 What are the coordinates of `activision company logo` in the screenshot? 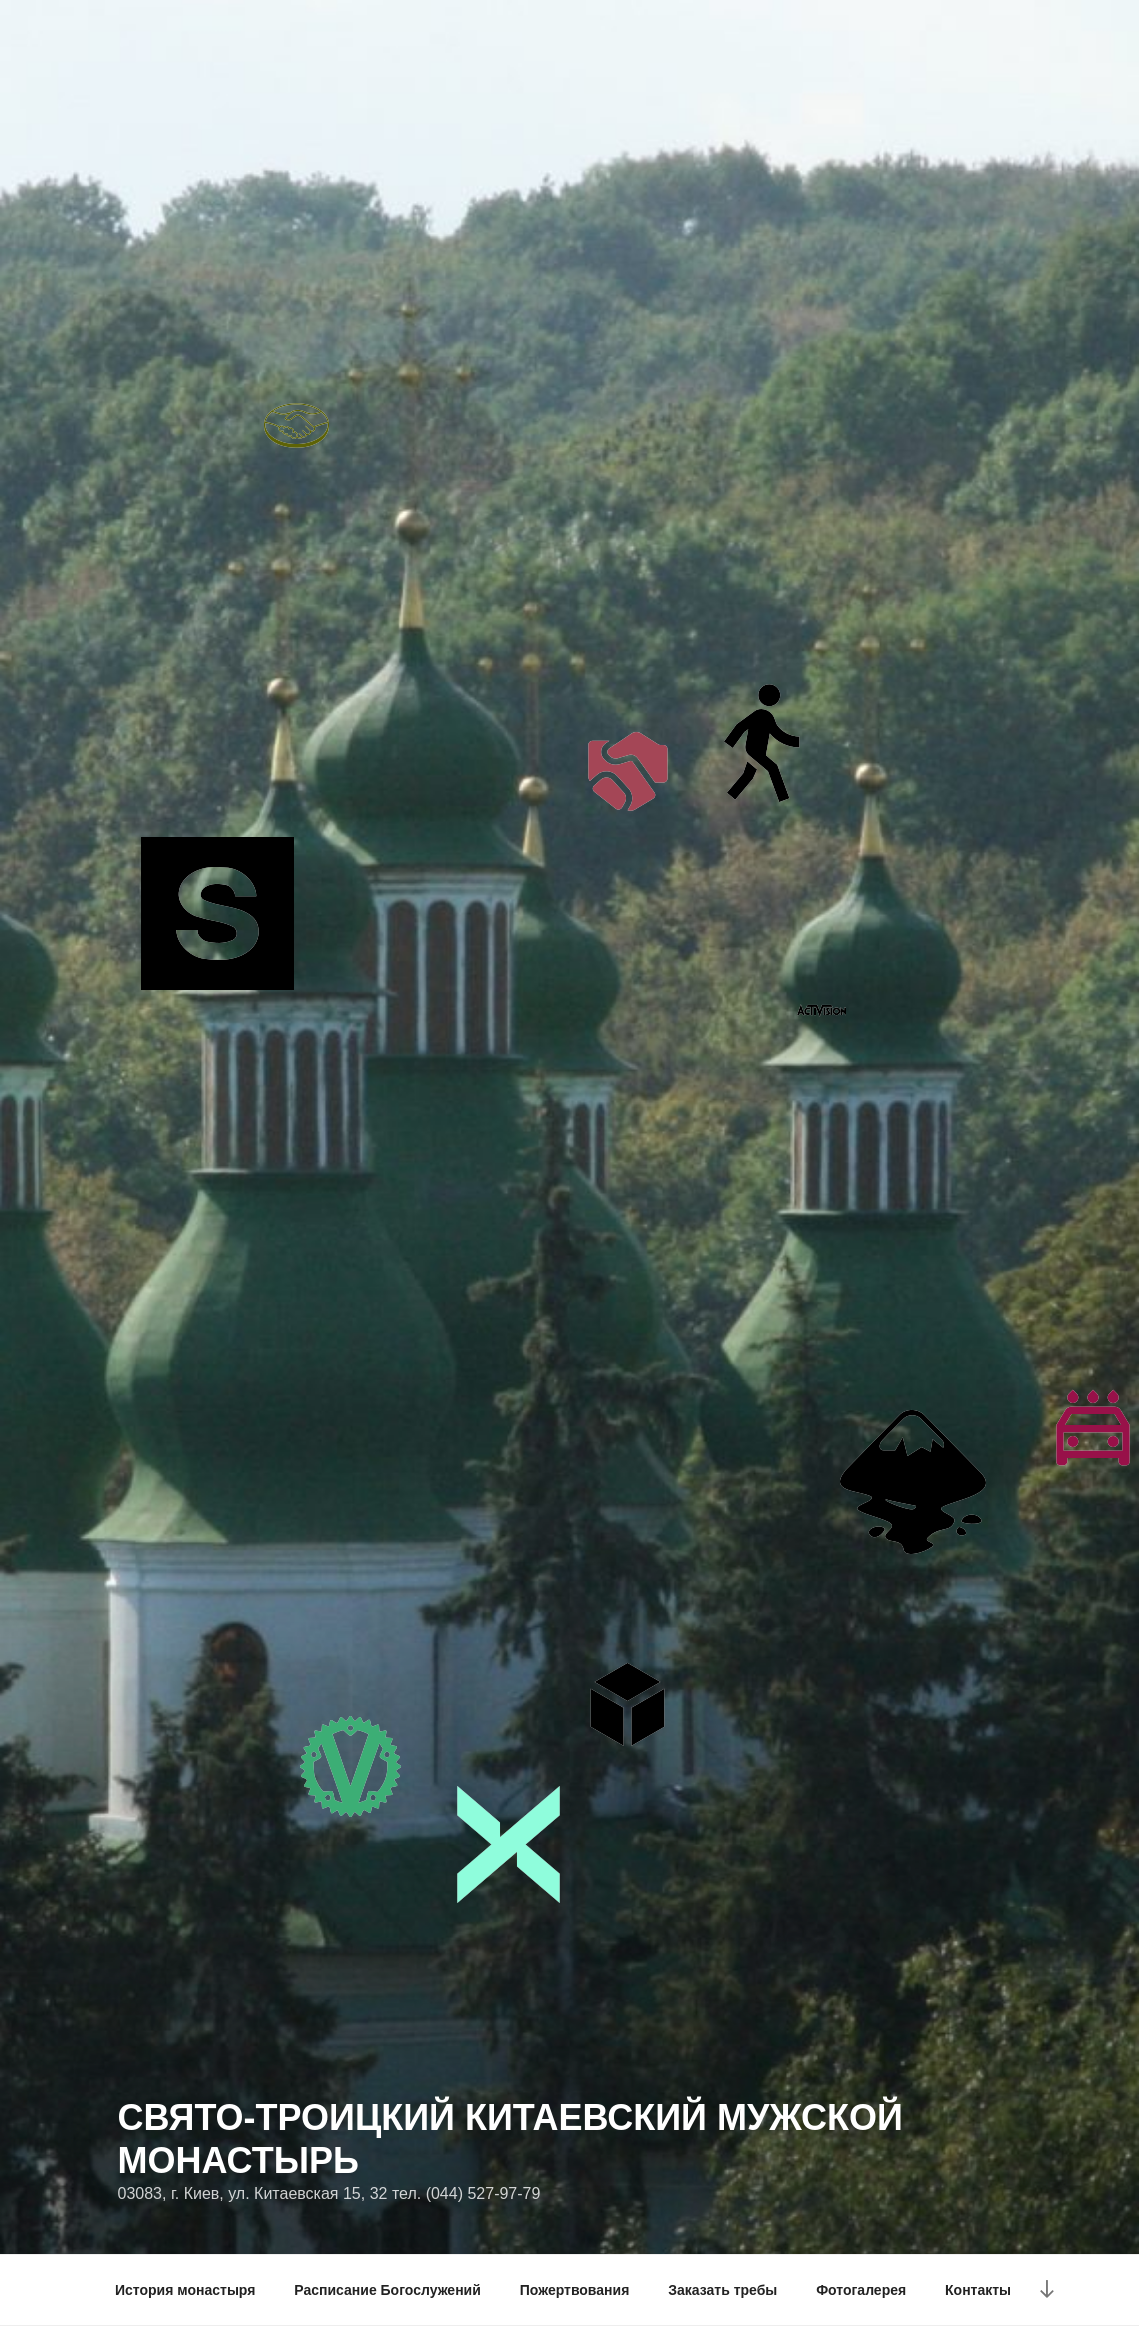 It's located at (821, 1010).